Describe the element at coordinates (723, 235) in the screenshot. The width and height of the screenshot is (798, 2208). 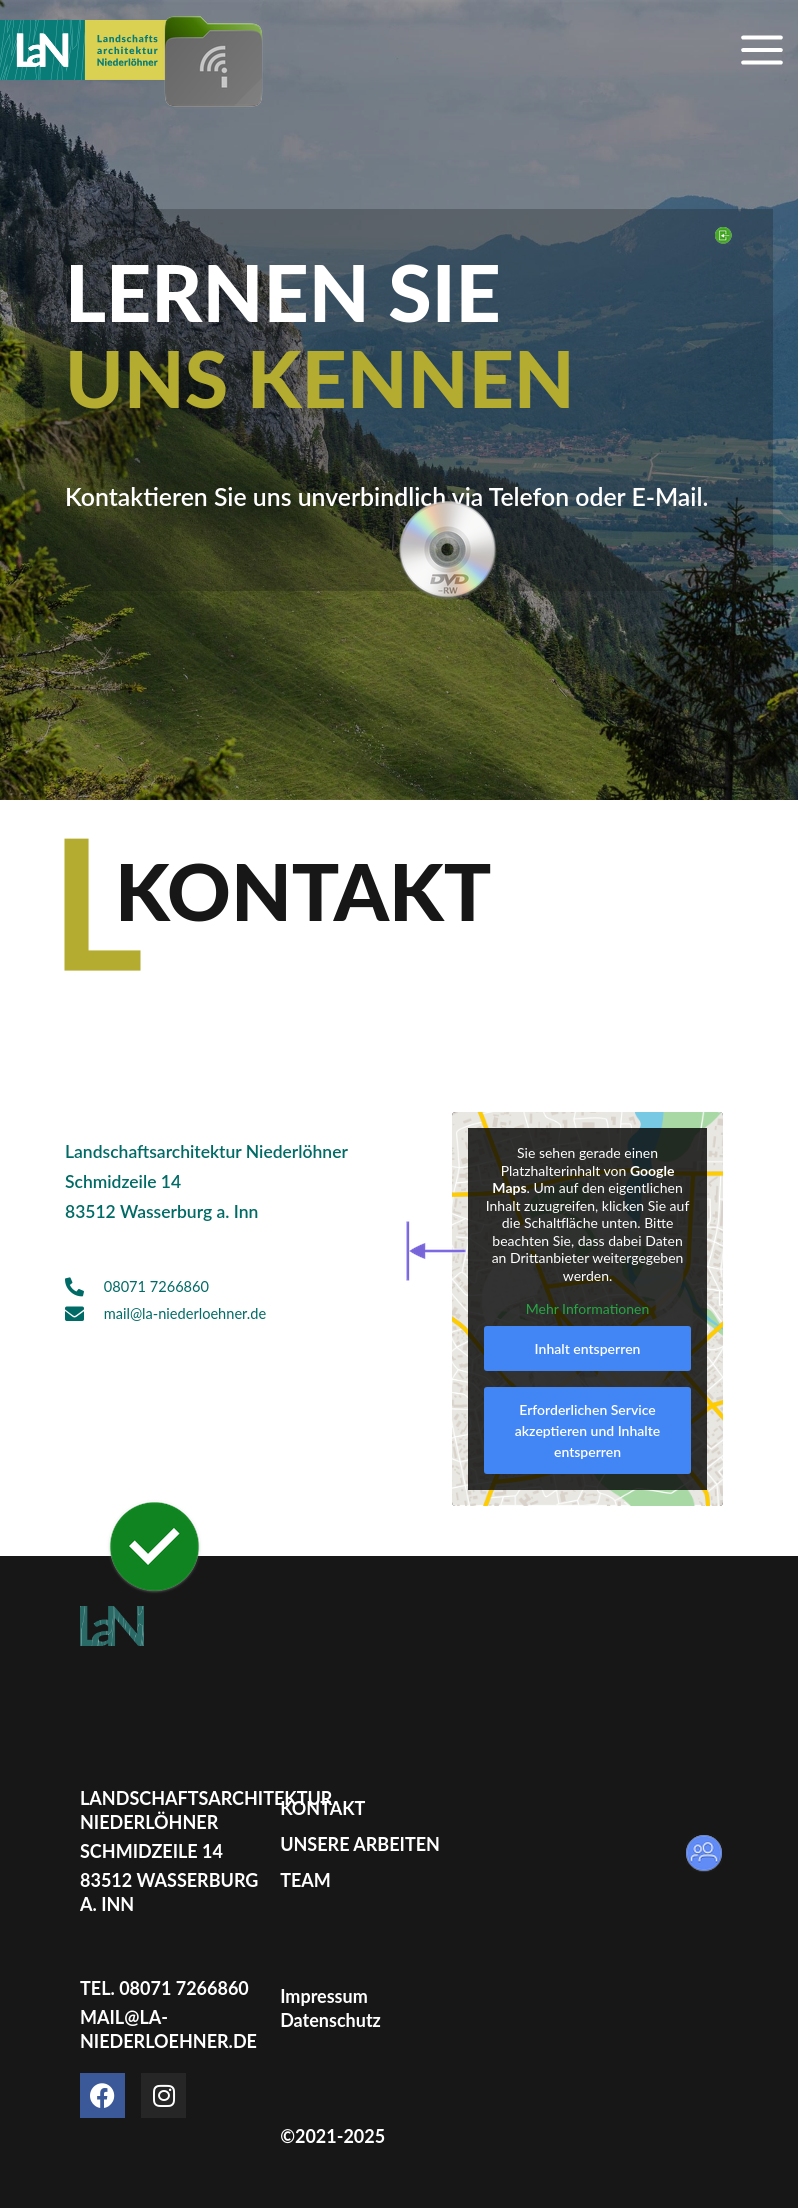
I see `log out of the current user session` at that location.